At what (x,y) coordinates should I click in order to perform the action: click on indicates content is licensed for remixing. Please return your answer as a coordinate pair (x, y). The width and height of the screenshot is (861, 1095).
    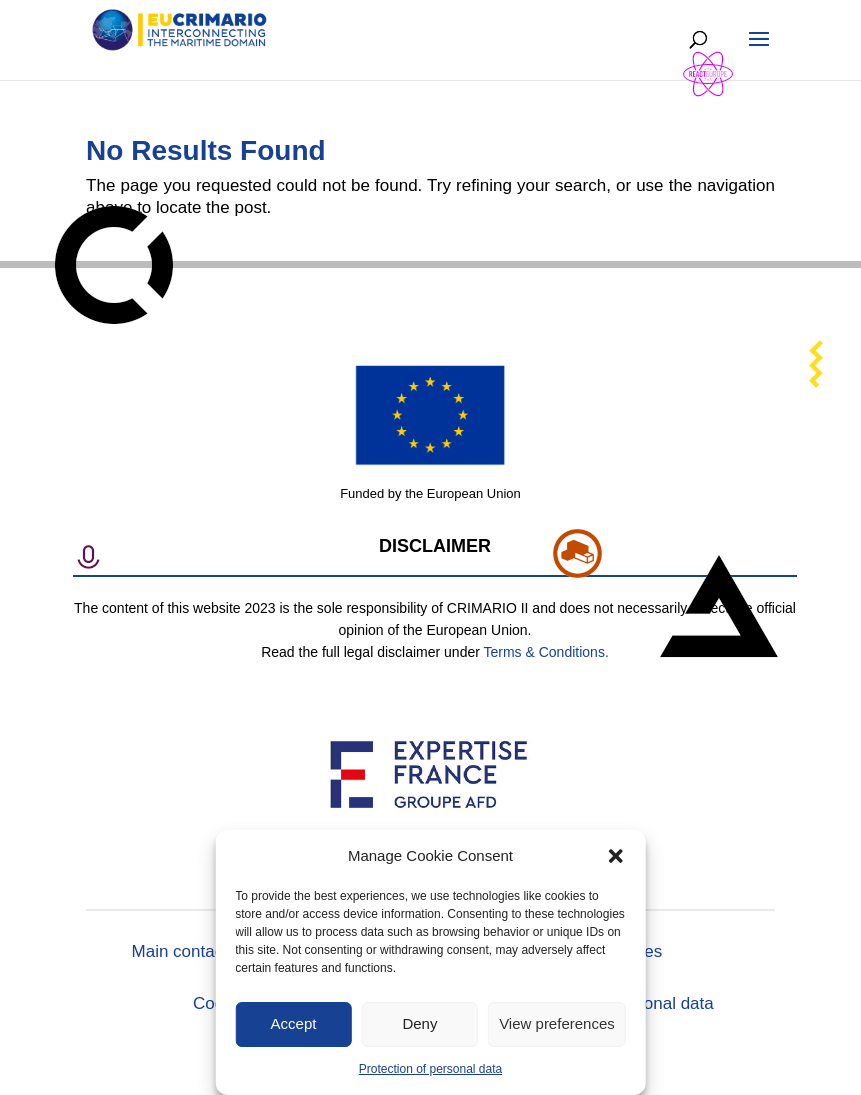
    Looking at the image, I should click on (577, 553).